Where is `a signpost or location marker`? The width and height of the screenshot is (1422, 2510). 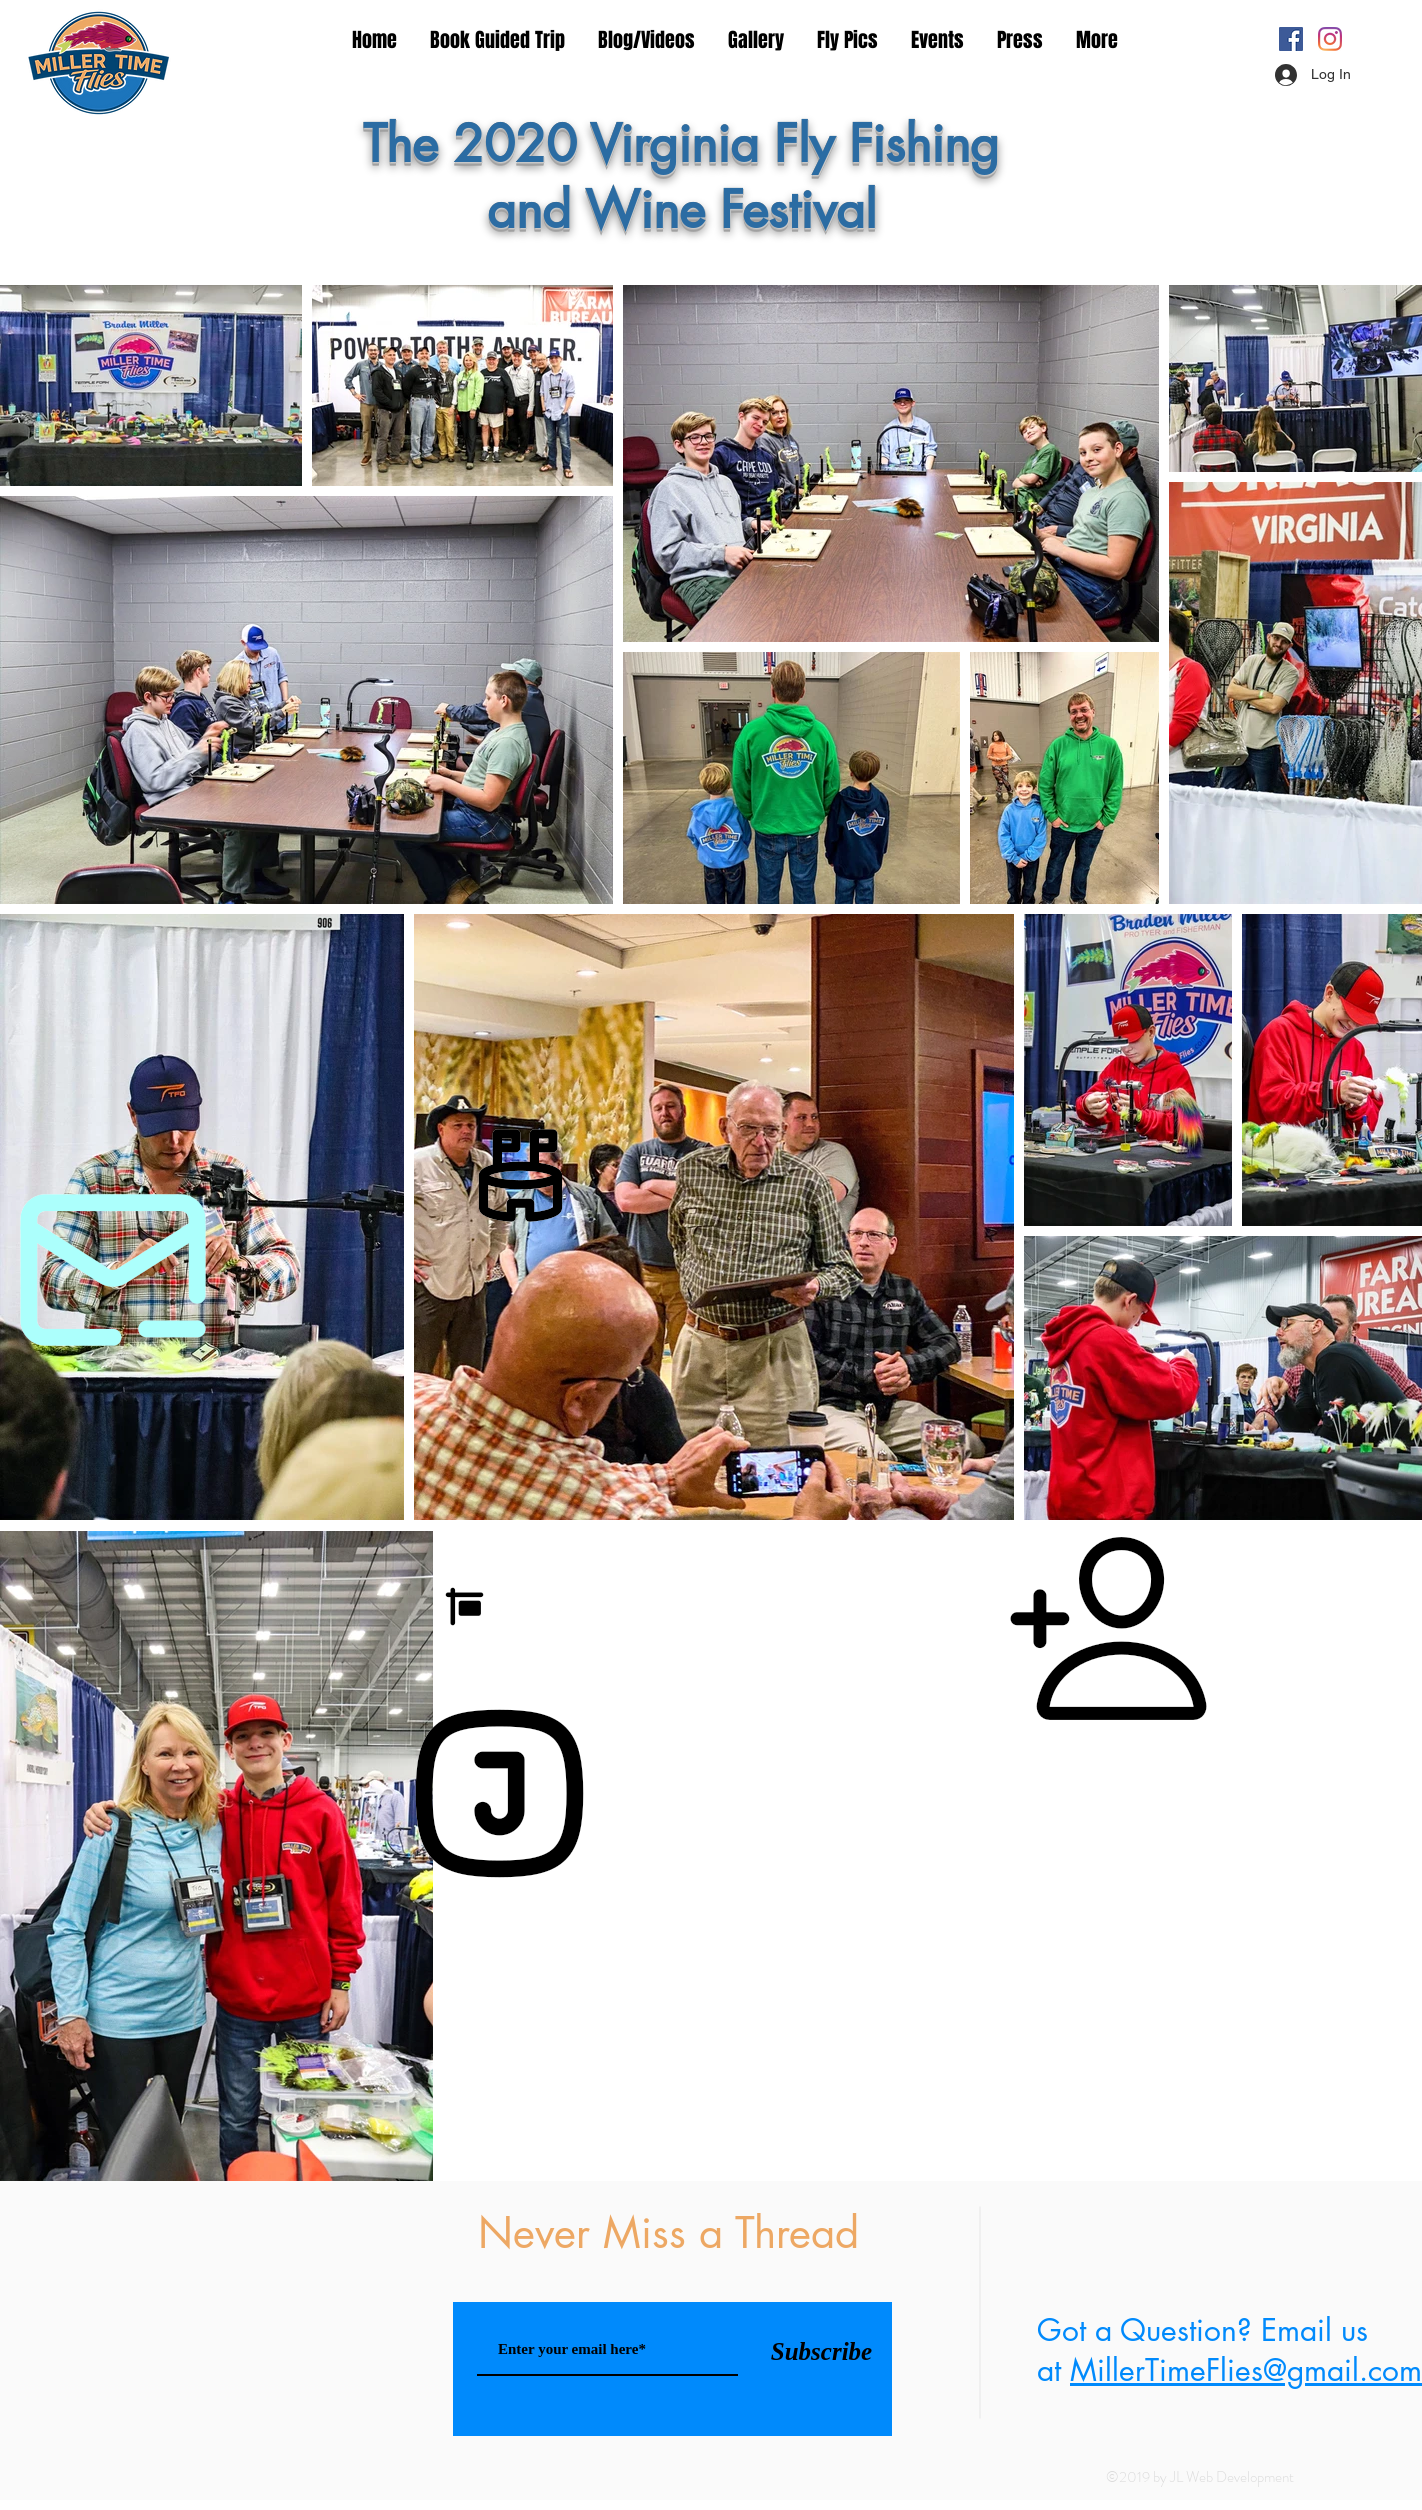
a signpost or location marker is located at coordinates (464, 1606).